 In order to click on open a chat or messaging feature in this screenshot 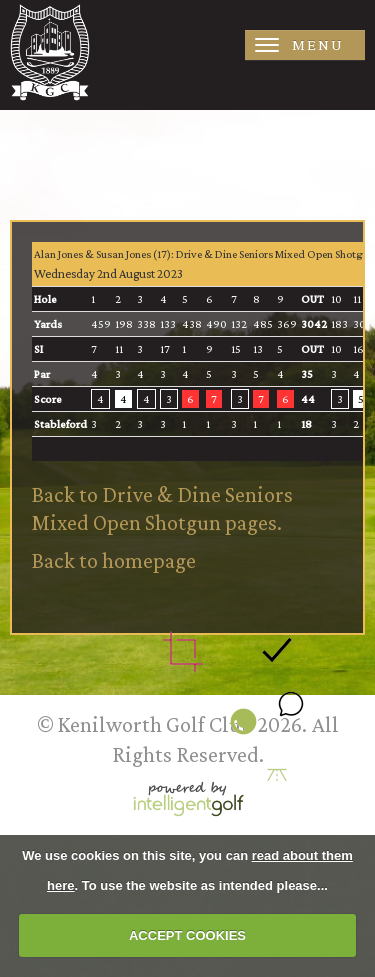, I will do `click(291, 704)`.